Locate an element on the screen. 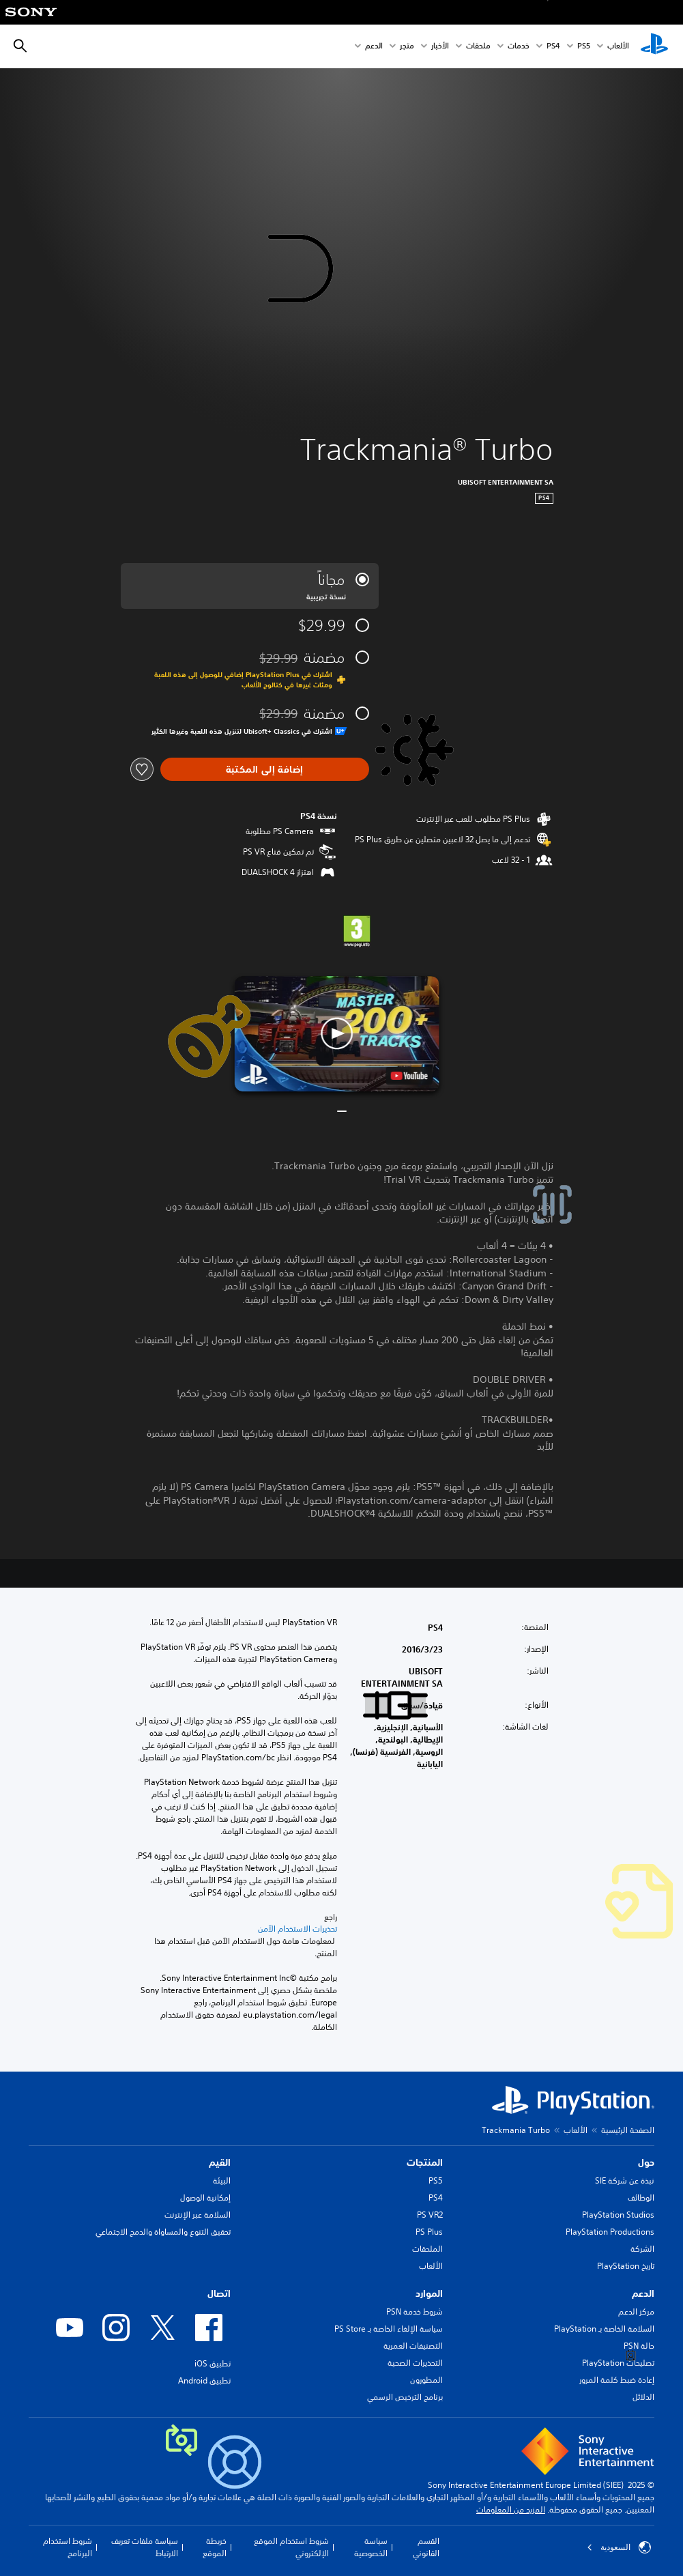  view contact details is located at coordinates (630, 2355).